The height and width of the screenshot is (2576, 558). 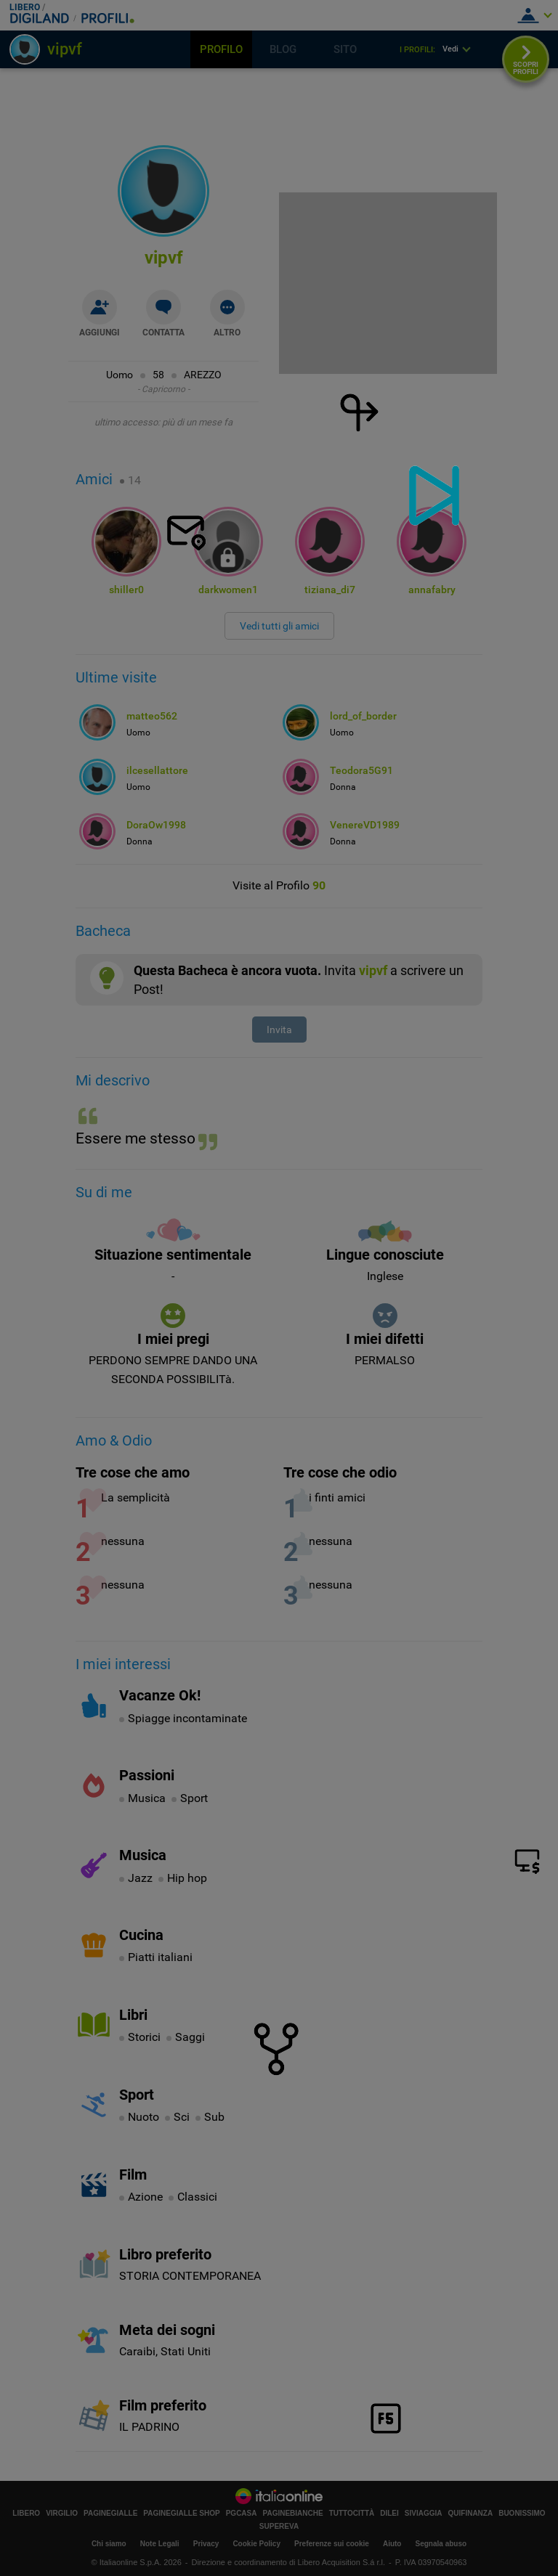 What do you see at coordinates (386, 2418) in the screenshot?
I see `refresh or reload the current page` at bounding box center [386, 2418].